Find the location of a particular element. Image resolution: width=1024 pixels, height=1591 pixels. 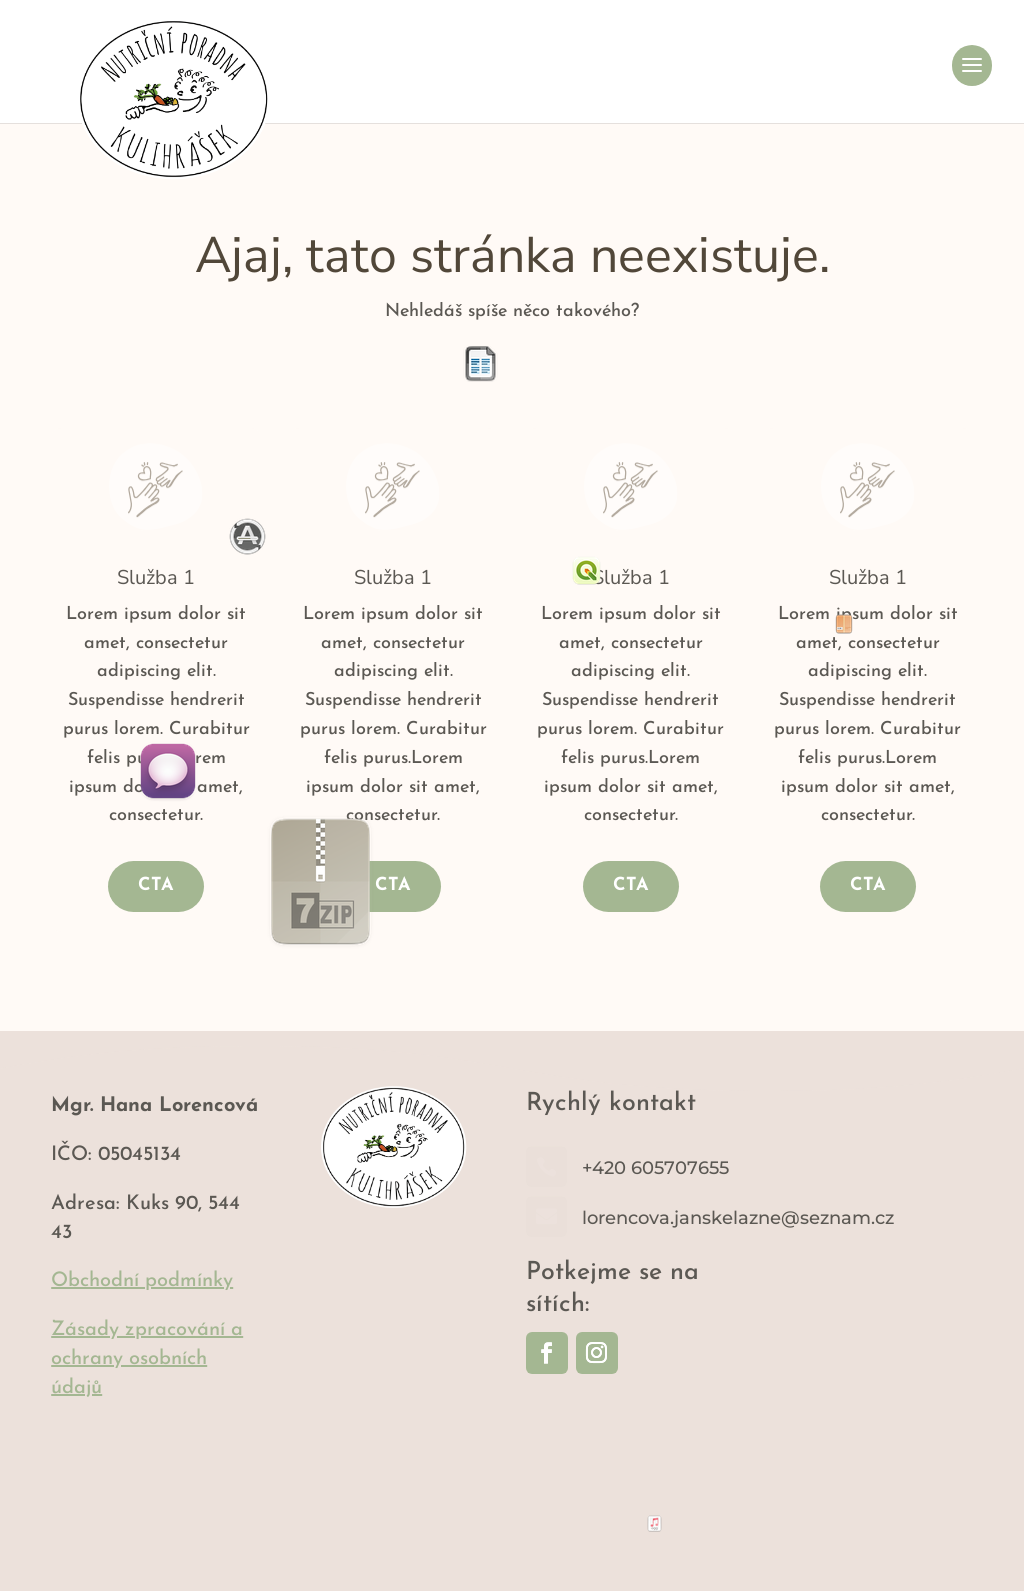

open the software update manager is located at coordinates (247, 536).